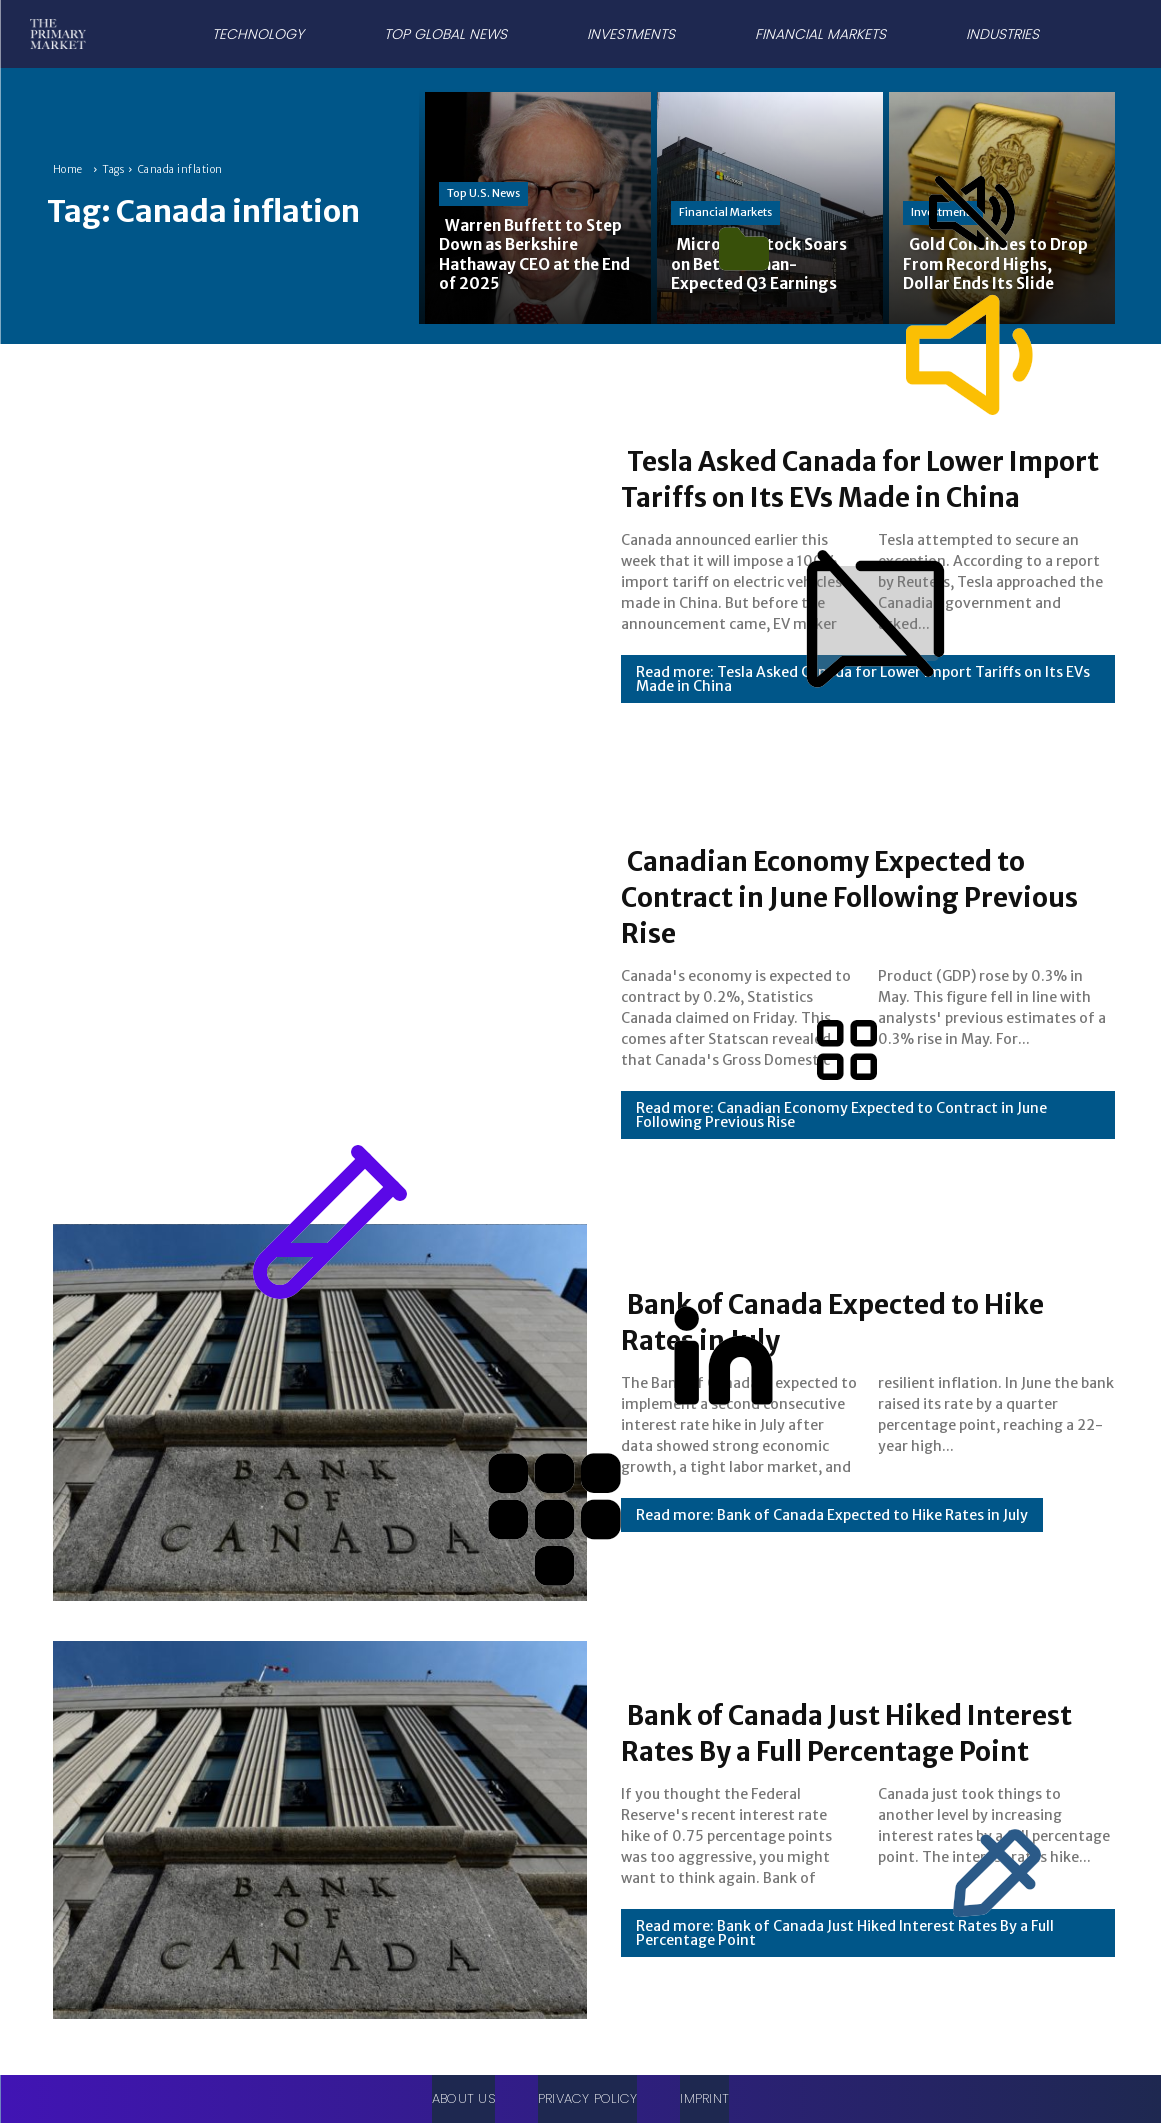 Image resolution: width=1161 pixels, height=2123 pixels. Describe the element at coordinates (971, 212) in the screenshot. I see `mute audio or sound` at that location.